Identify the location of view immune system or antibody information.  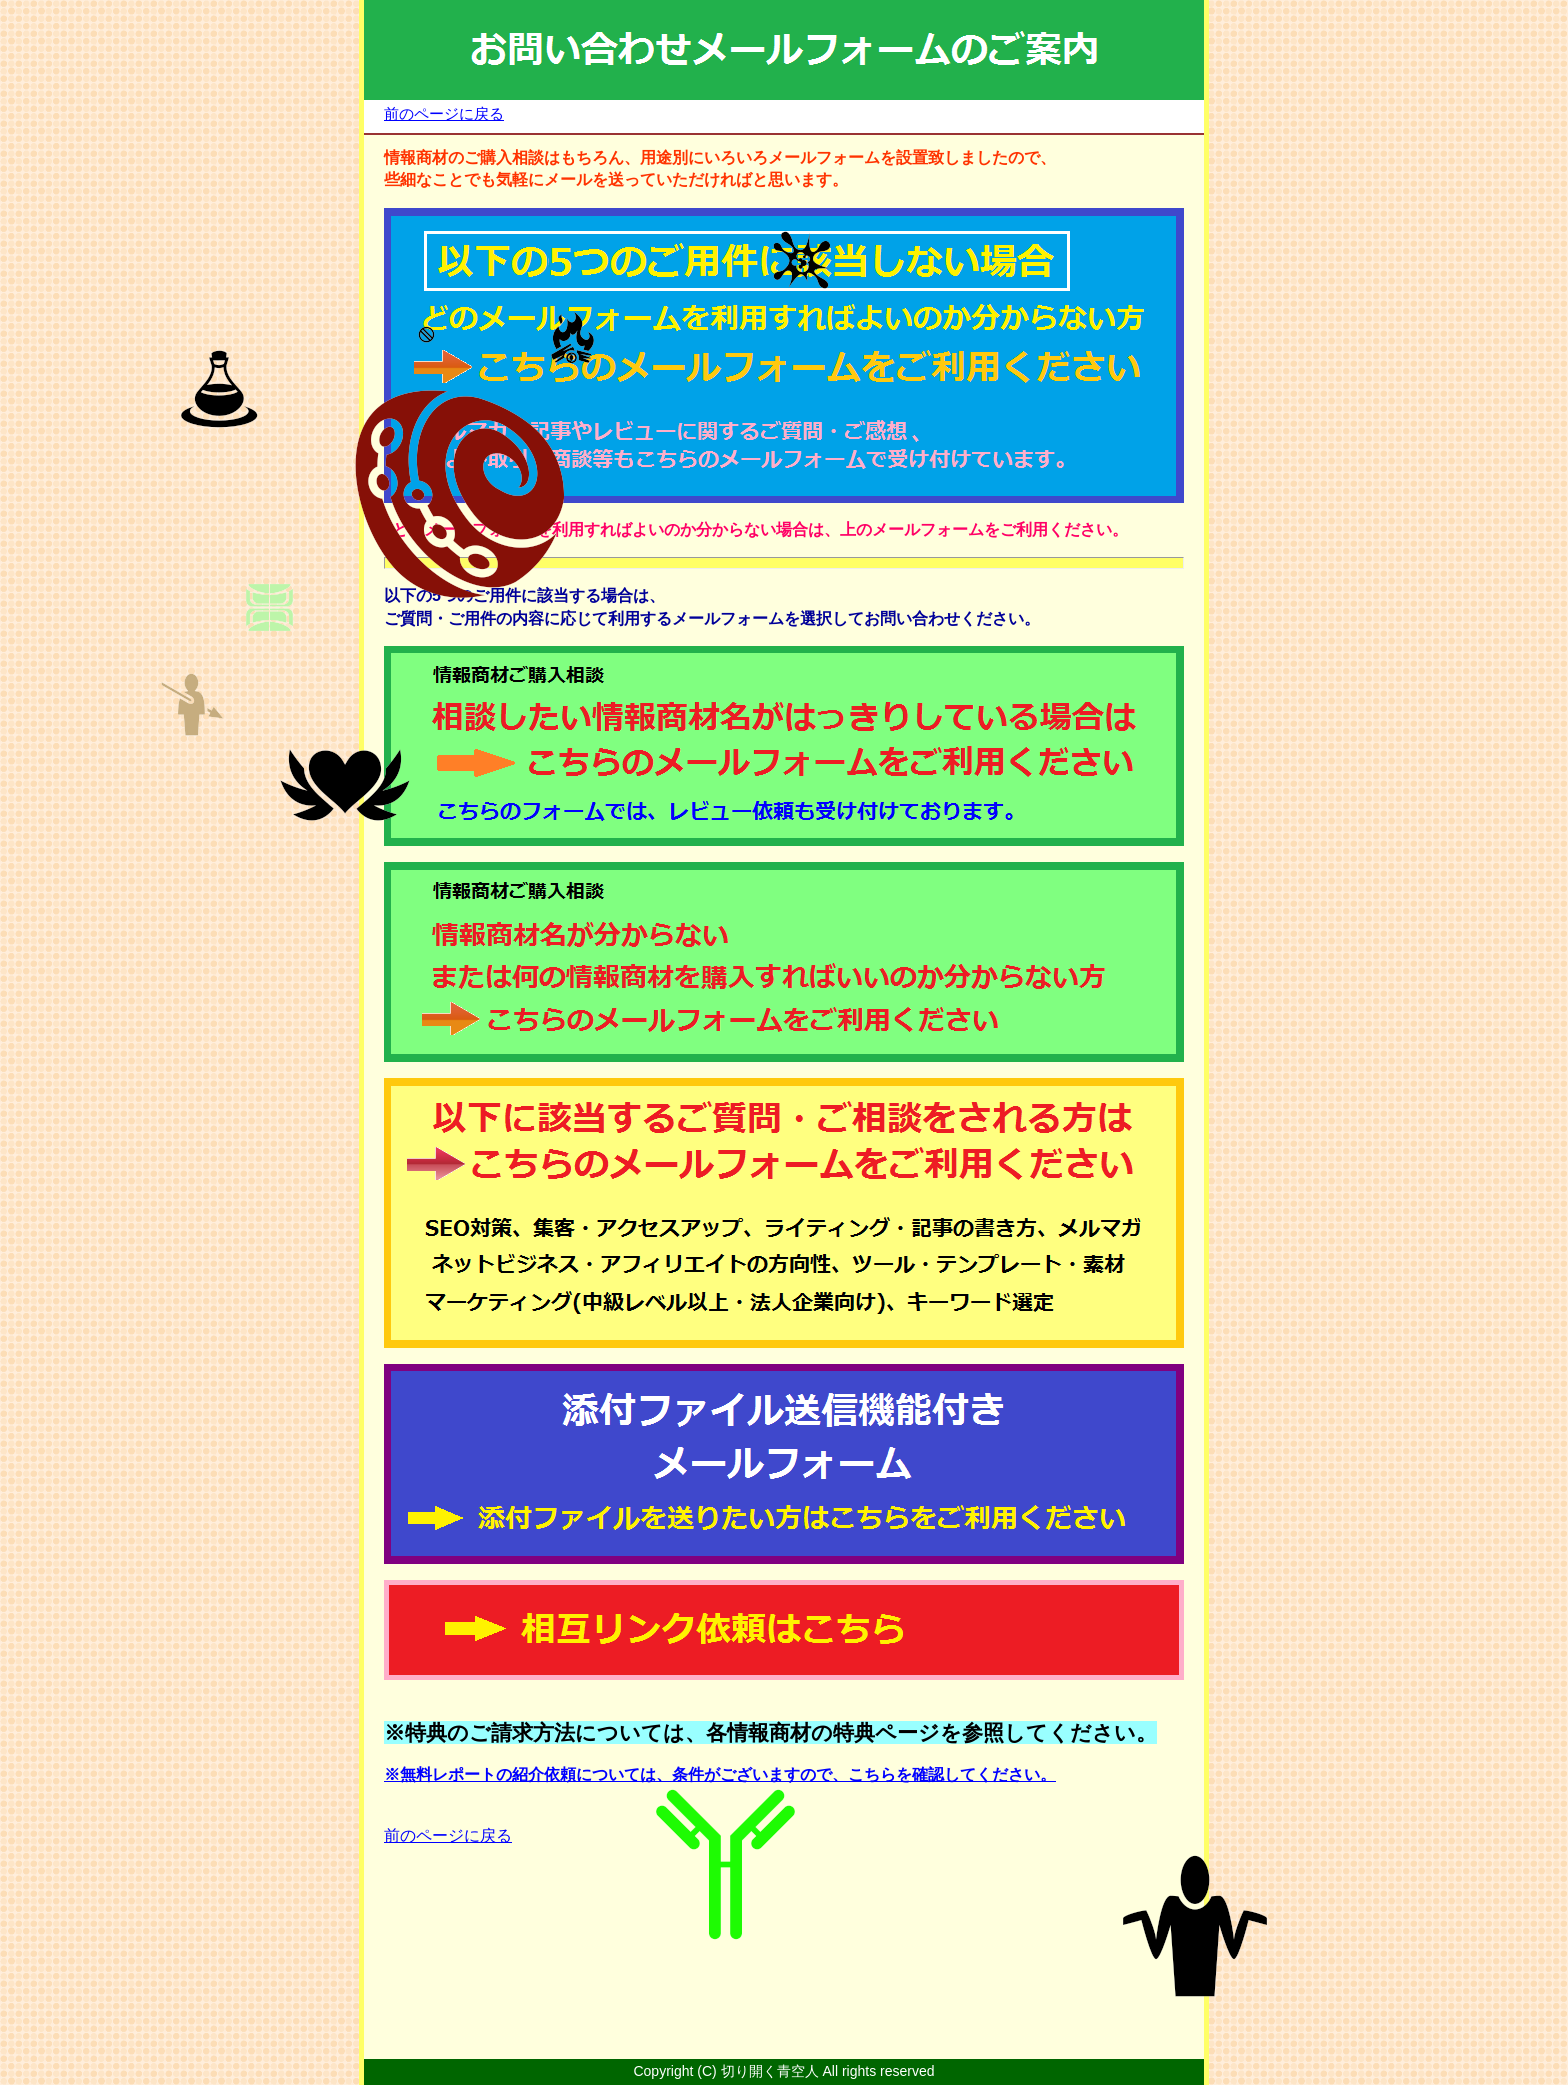
(725, 1864).